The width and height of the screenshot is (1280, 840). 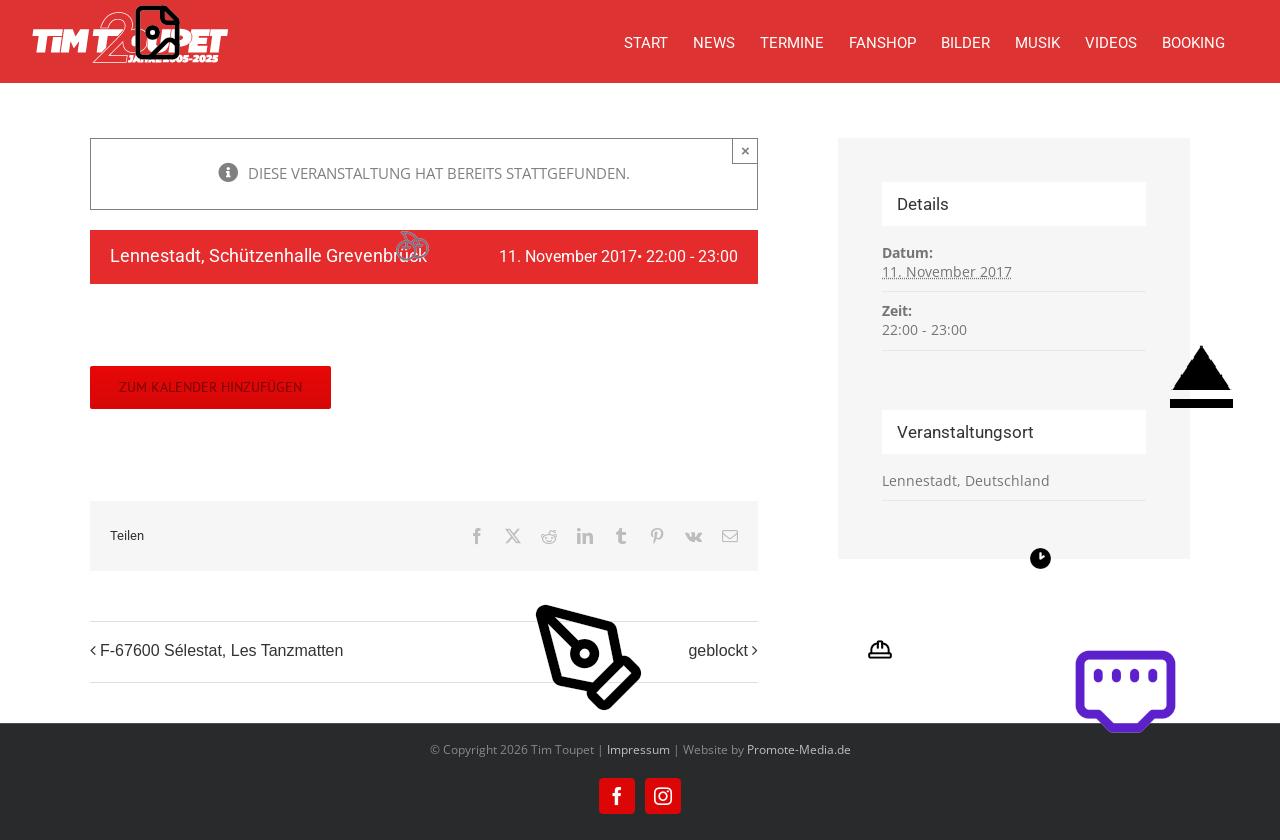 What do you see at coordinates (589, 658) in the screenshot?
I see `access vector drawing tools` at bounding box center [589, 658].